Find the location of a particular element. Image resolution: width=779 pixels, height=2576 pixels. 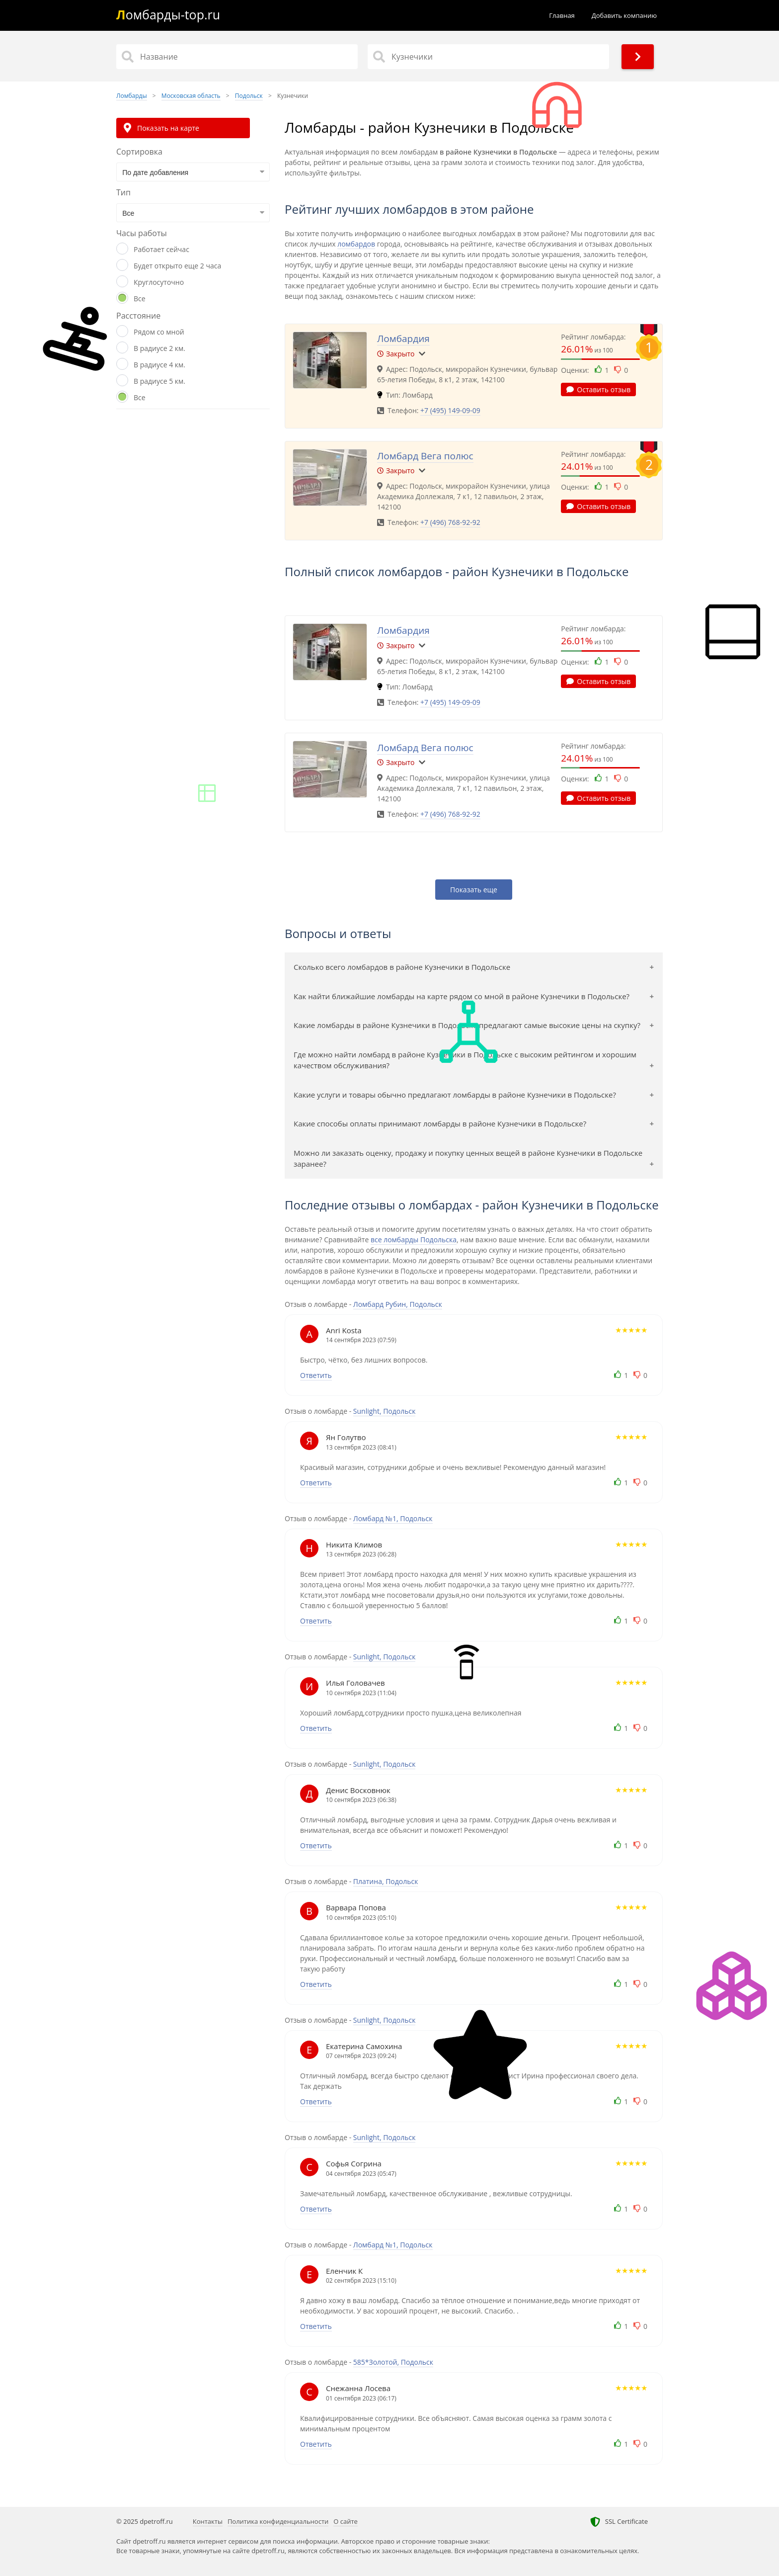

mark item as favorite is located at coordinates (480, 2056).